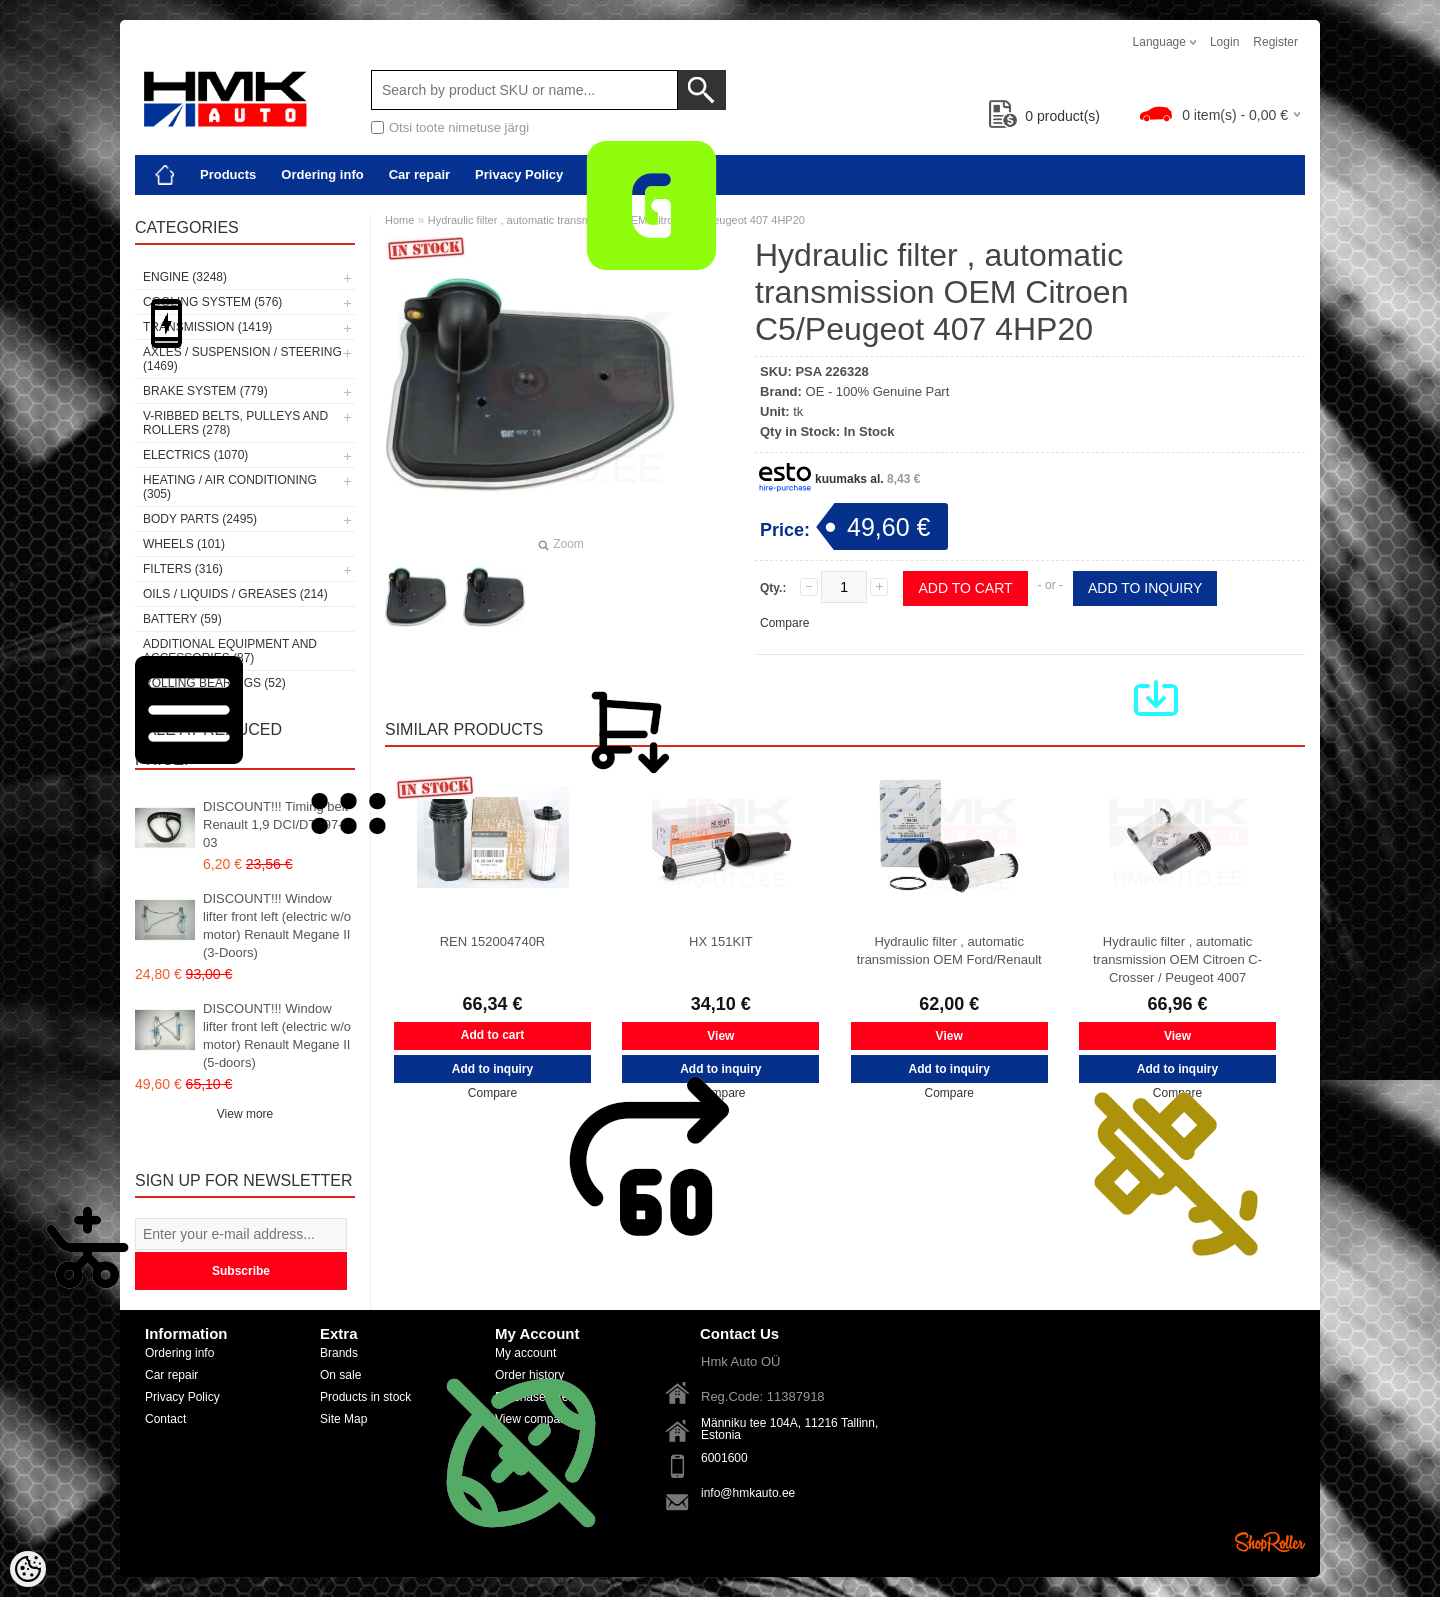 The image size is (1440, 1597). What do you see at coordinates (348, 813) in the screenshot?
I see `drag to reorder or rearrange items` at bounding box center [348, 813].